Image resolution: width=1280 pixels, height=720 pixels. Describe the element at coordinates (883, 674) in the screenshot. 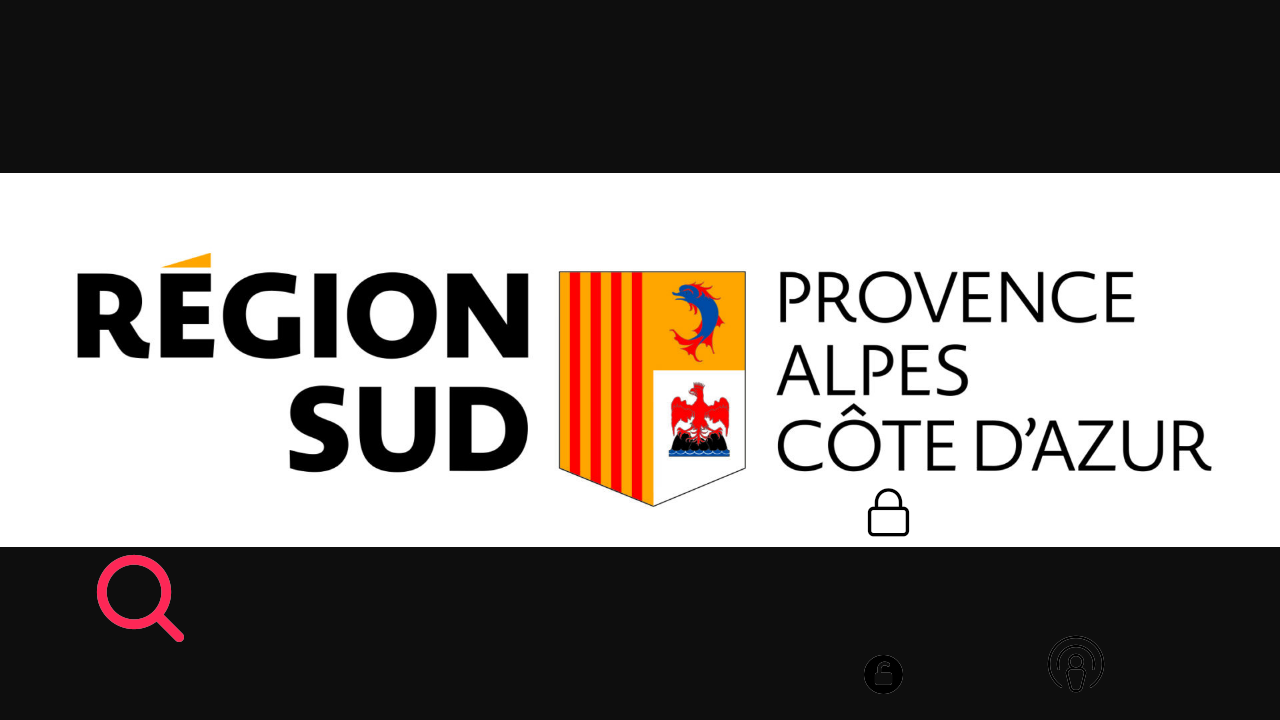

I see `view public feed content` at that location.